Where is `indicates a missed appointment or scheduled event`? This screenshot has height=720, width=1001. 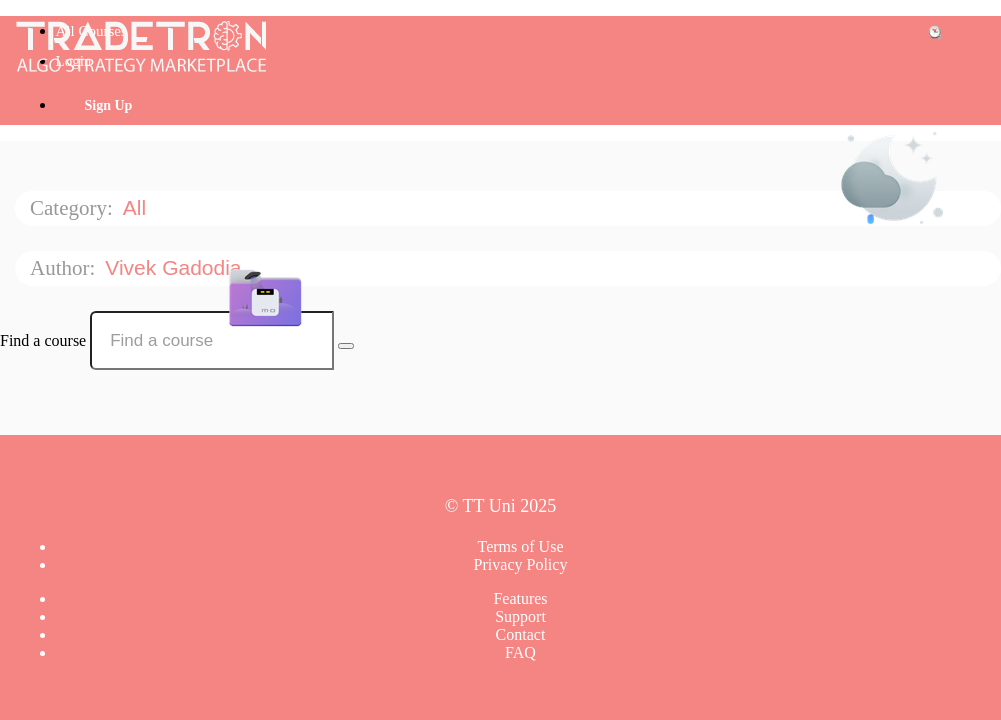 indicates a missed appointment or scheduled event is located at coordinates (935, 32).